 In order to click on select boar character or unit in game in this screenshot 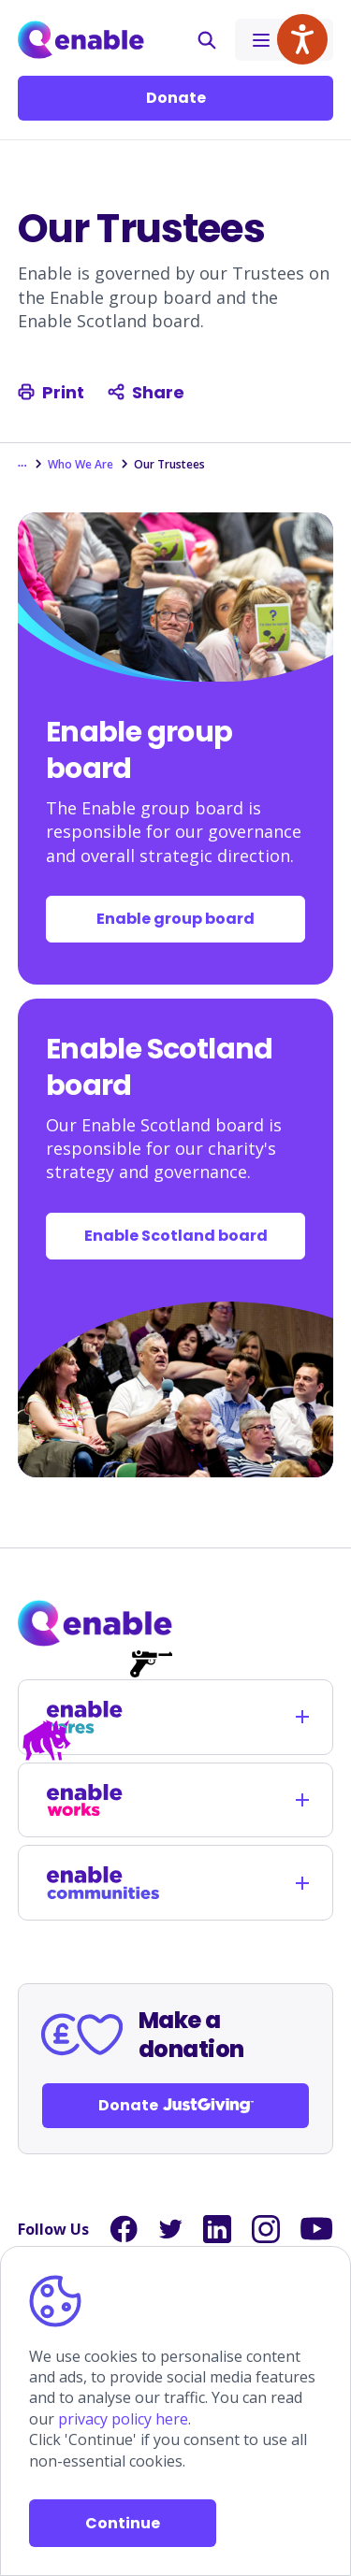, I will do `click(47, 1739)`.